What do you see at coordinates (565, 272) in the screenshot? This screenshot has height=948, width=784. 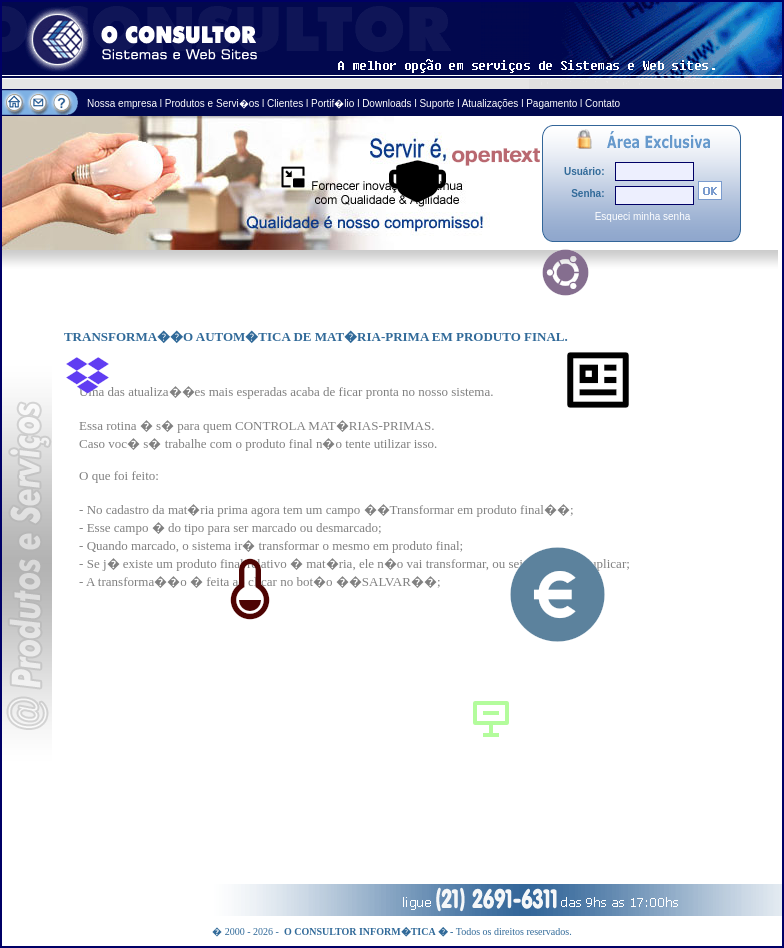 I see `launch ubuntu operating system` at bounding box center [565, 272].